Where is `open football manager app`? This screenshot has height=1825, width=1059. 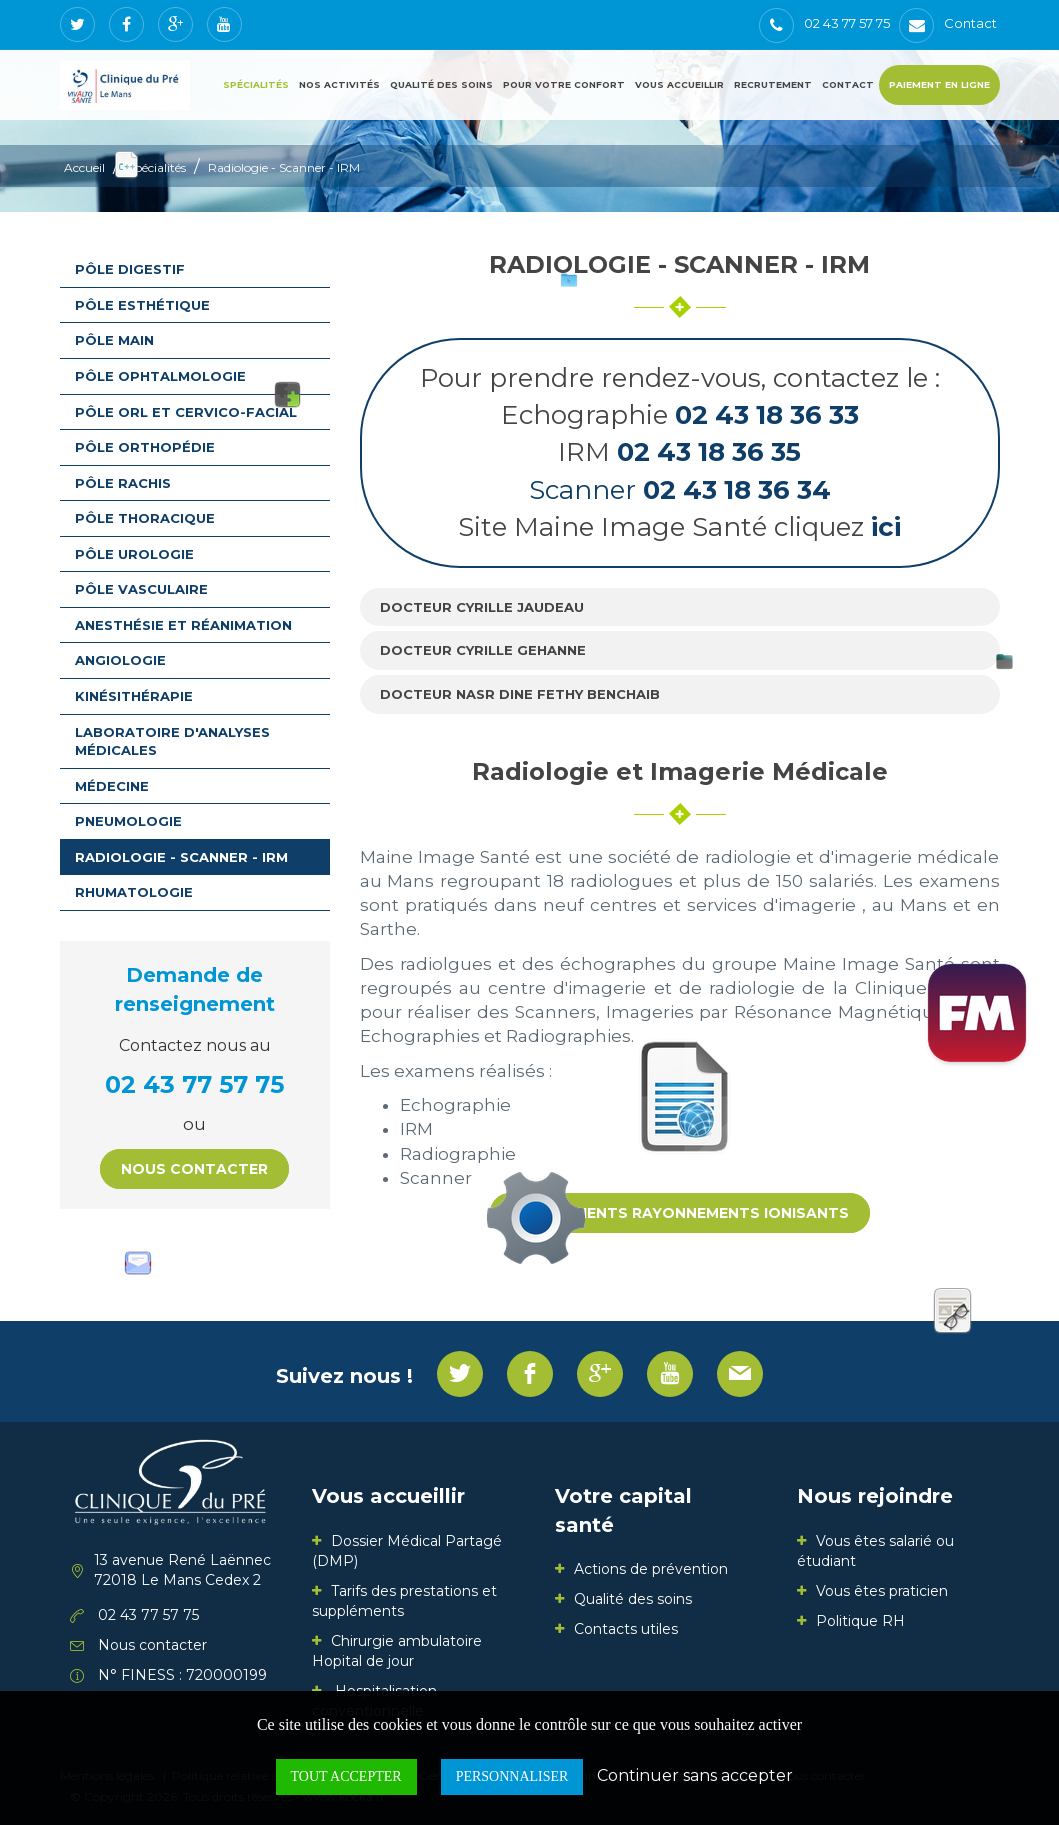
open football manager app is located at coordinates (977, 1013).